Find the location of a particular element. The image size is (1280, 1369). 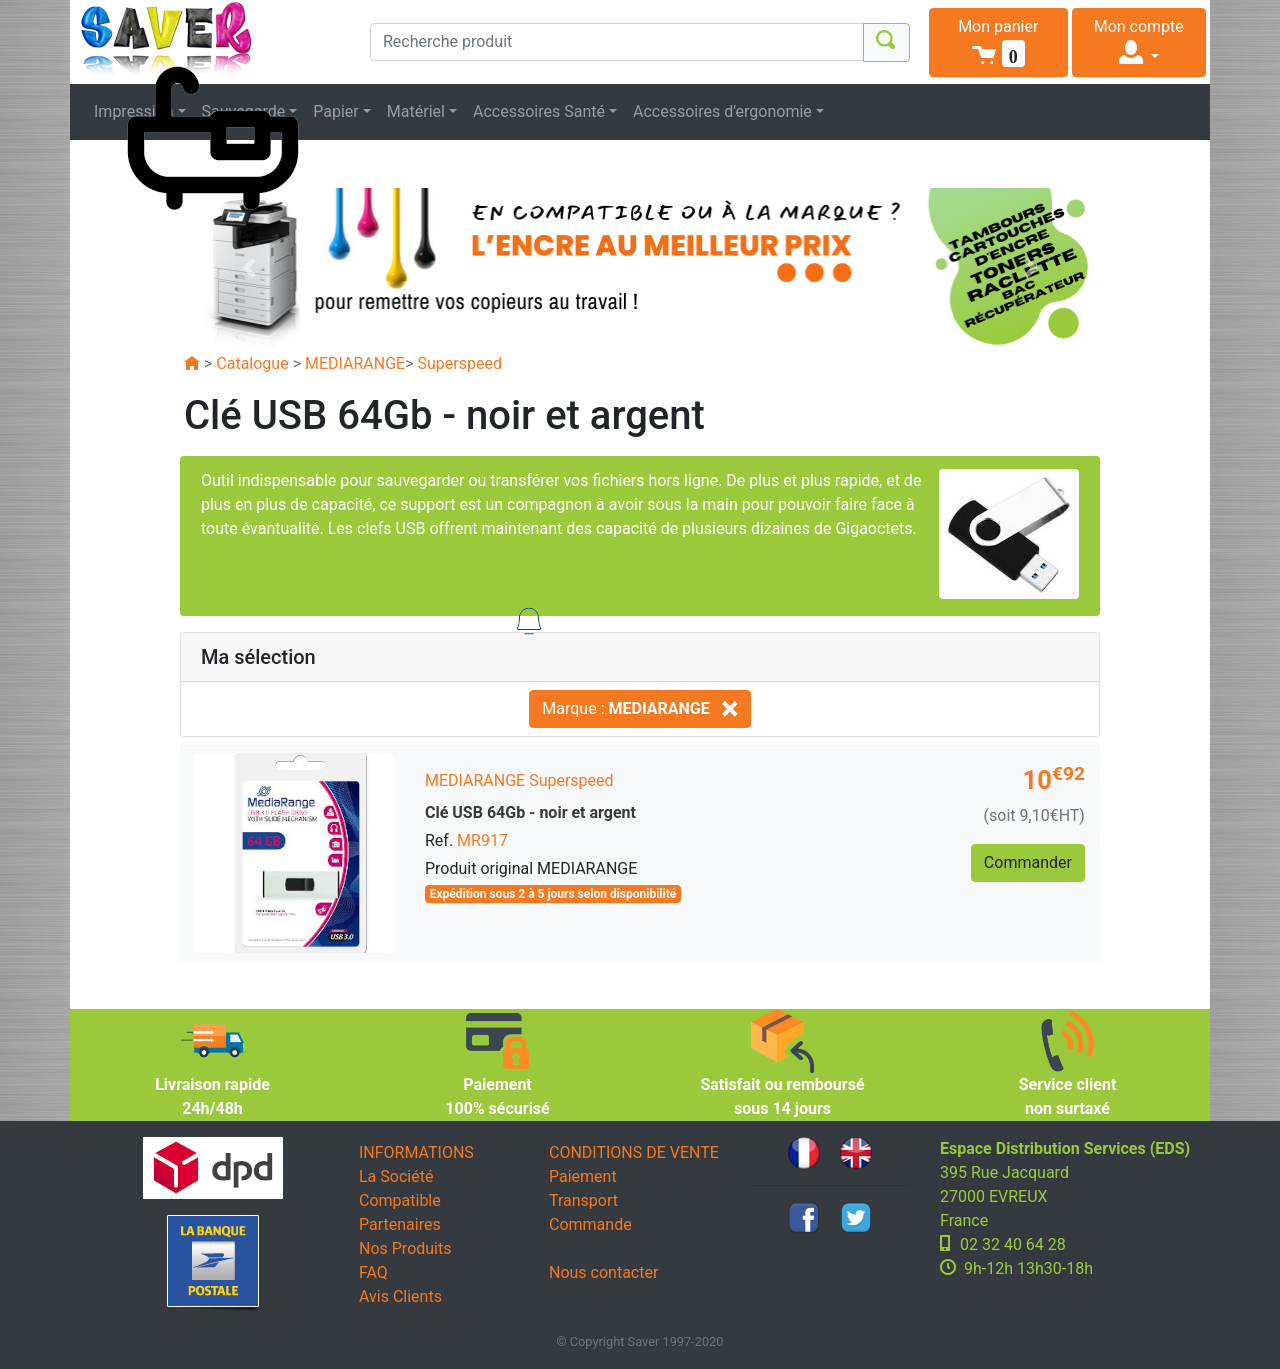

view notifications is located at coordinates (529, 621).